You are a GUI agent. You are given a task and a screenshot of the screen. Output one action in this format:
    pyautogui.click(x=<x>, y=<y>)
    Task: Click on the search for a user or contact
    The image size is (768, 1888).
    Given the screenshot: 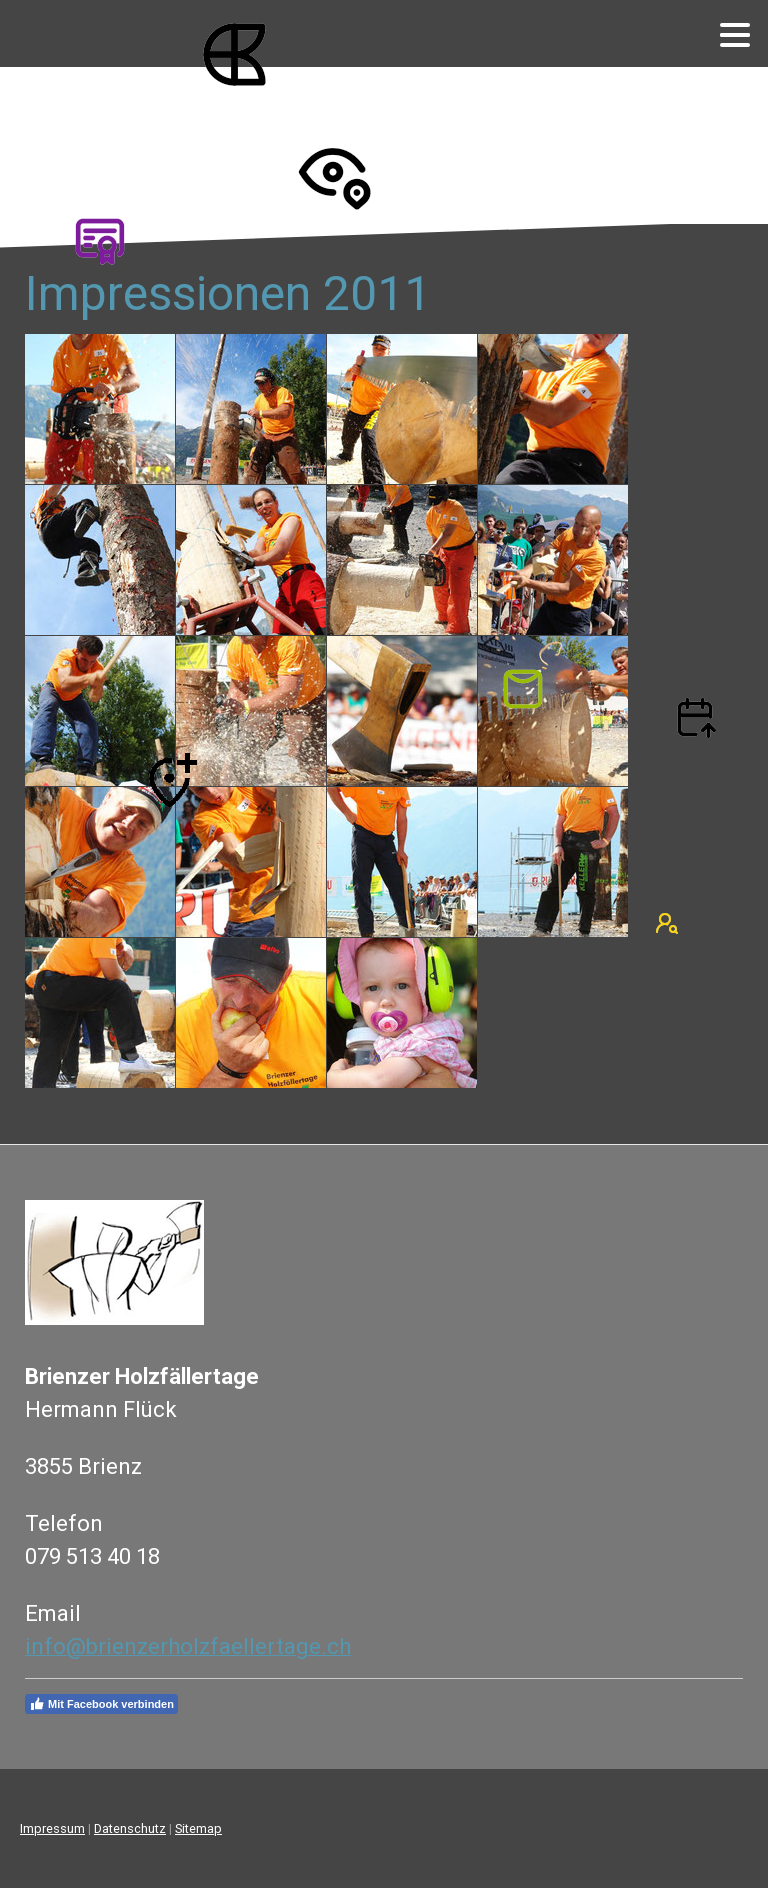 What is the action you would take?
    pyautogui.click(x=667, y=923)
    